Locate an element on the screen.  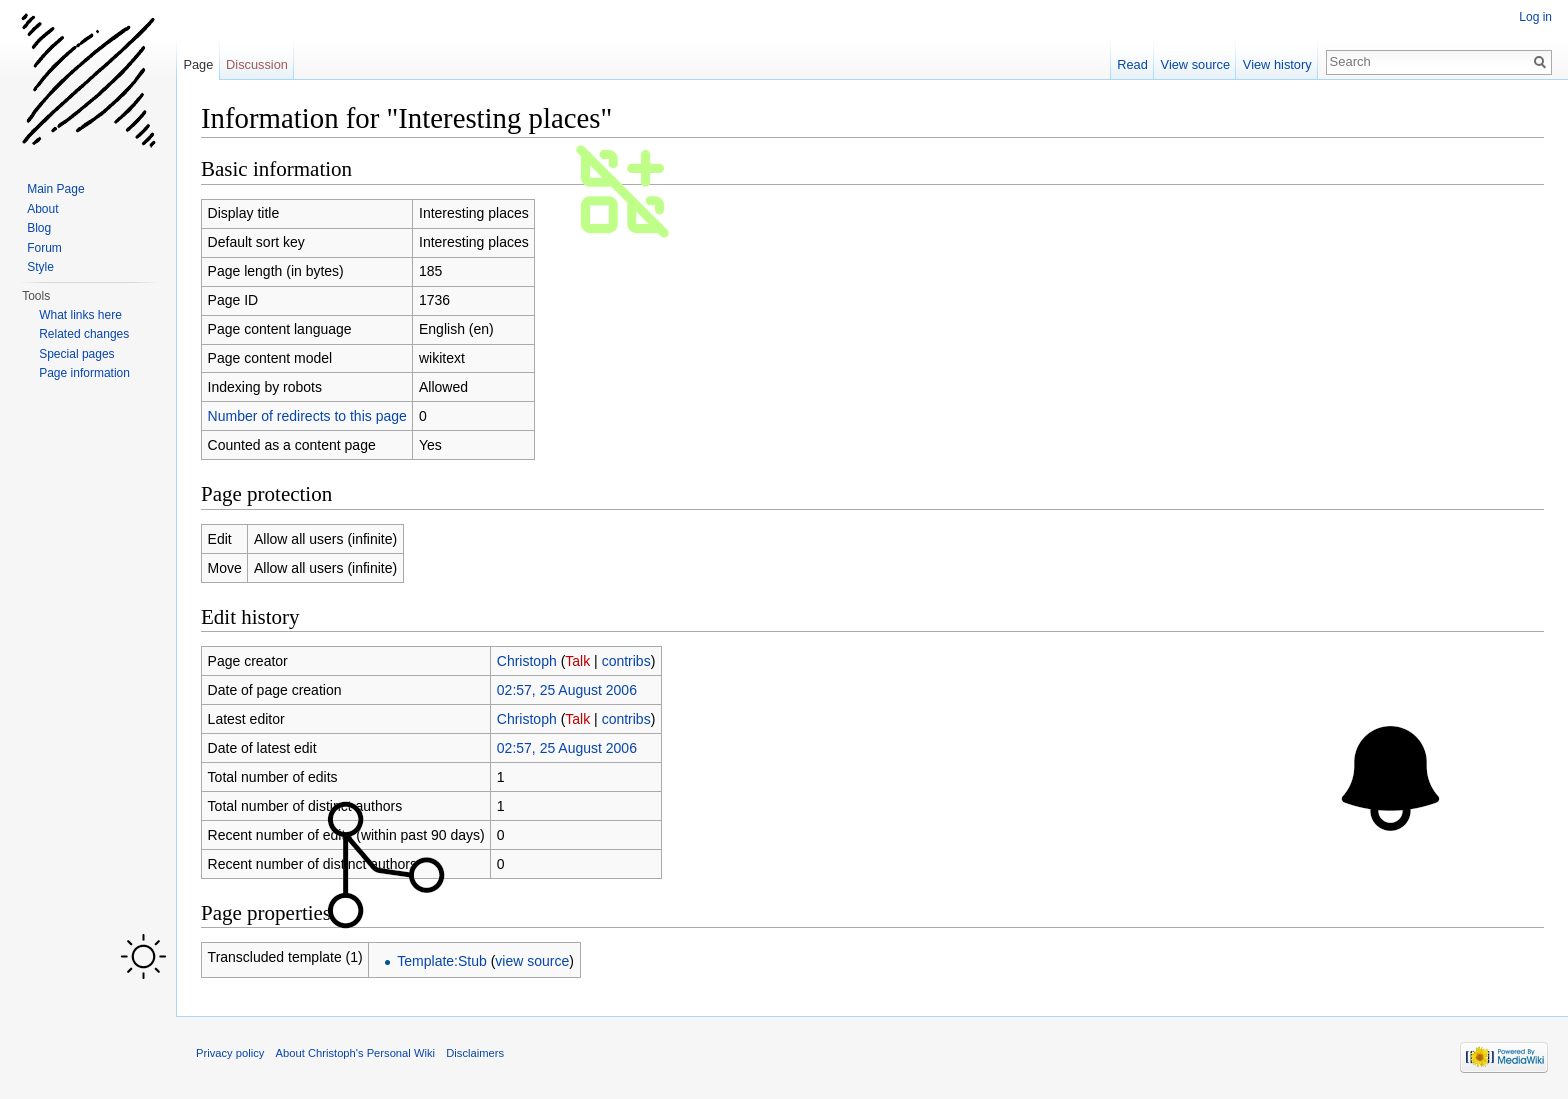
merge branches in version control is located at coordinates (376, 865).